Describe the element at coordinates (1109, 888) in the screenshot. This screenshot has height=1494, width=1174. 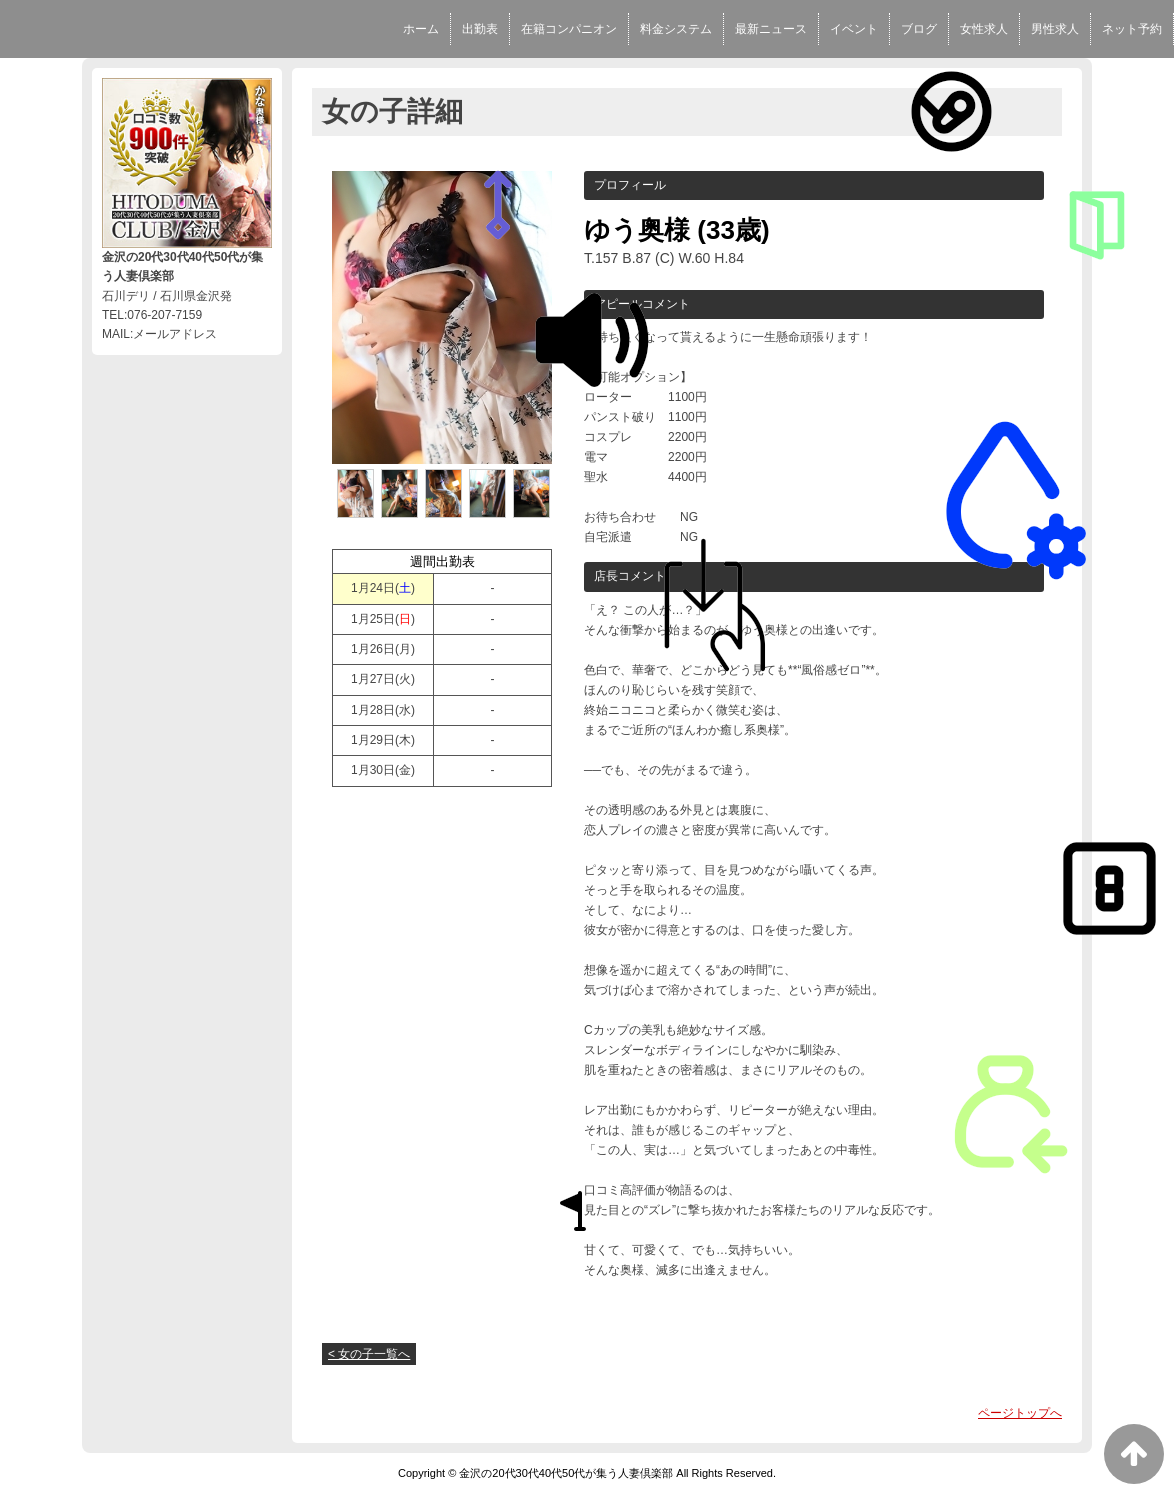
I see `select item number 8 from a list` at that location.